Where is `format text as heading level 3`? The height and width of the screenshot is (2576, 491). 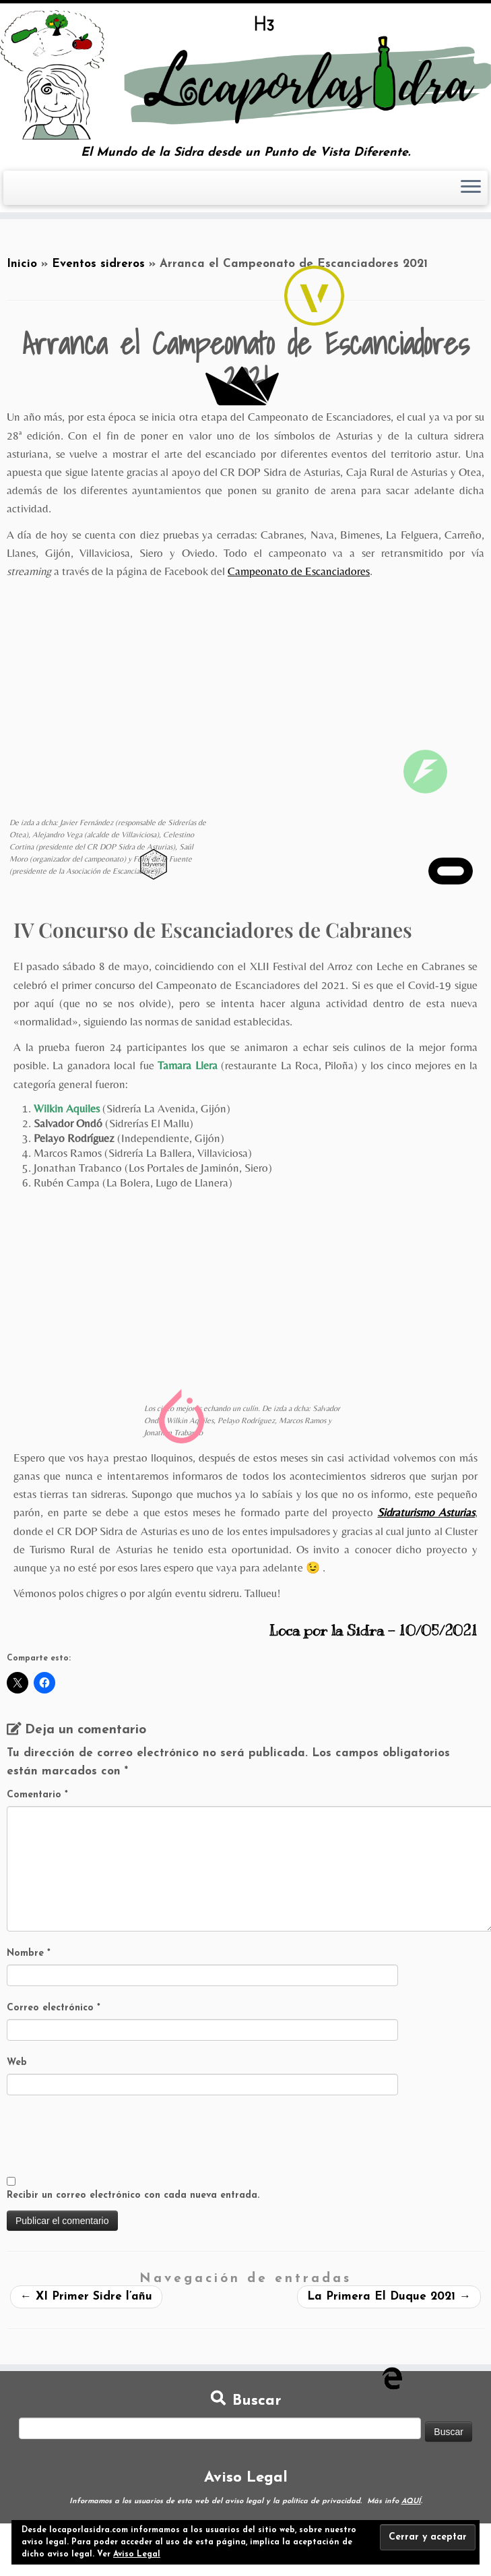 format text as heading level 3 is located at coordinates (264, 23).